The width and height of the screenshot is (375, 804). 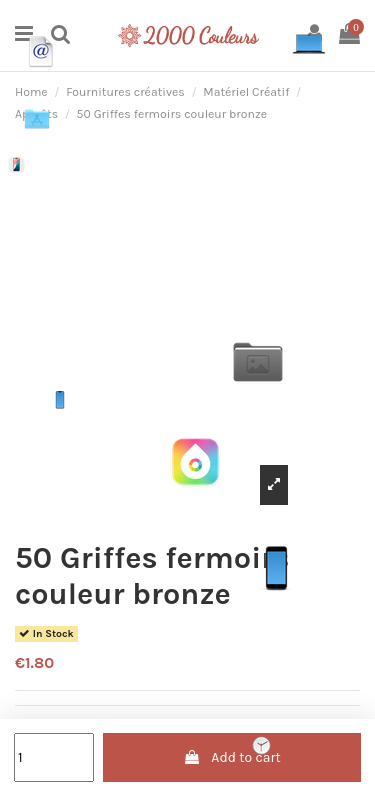 What do you see at coordinates (195, 462) in the screenshot?
I see `open display color and calibration settings` at bounding box center [195, 462].